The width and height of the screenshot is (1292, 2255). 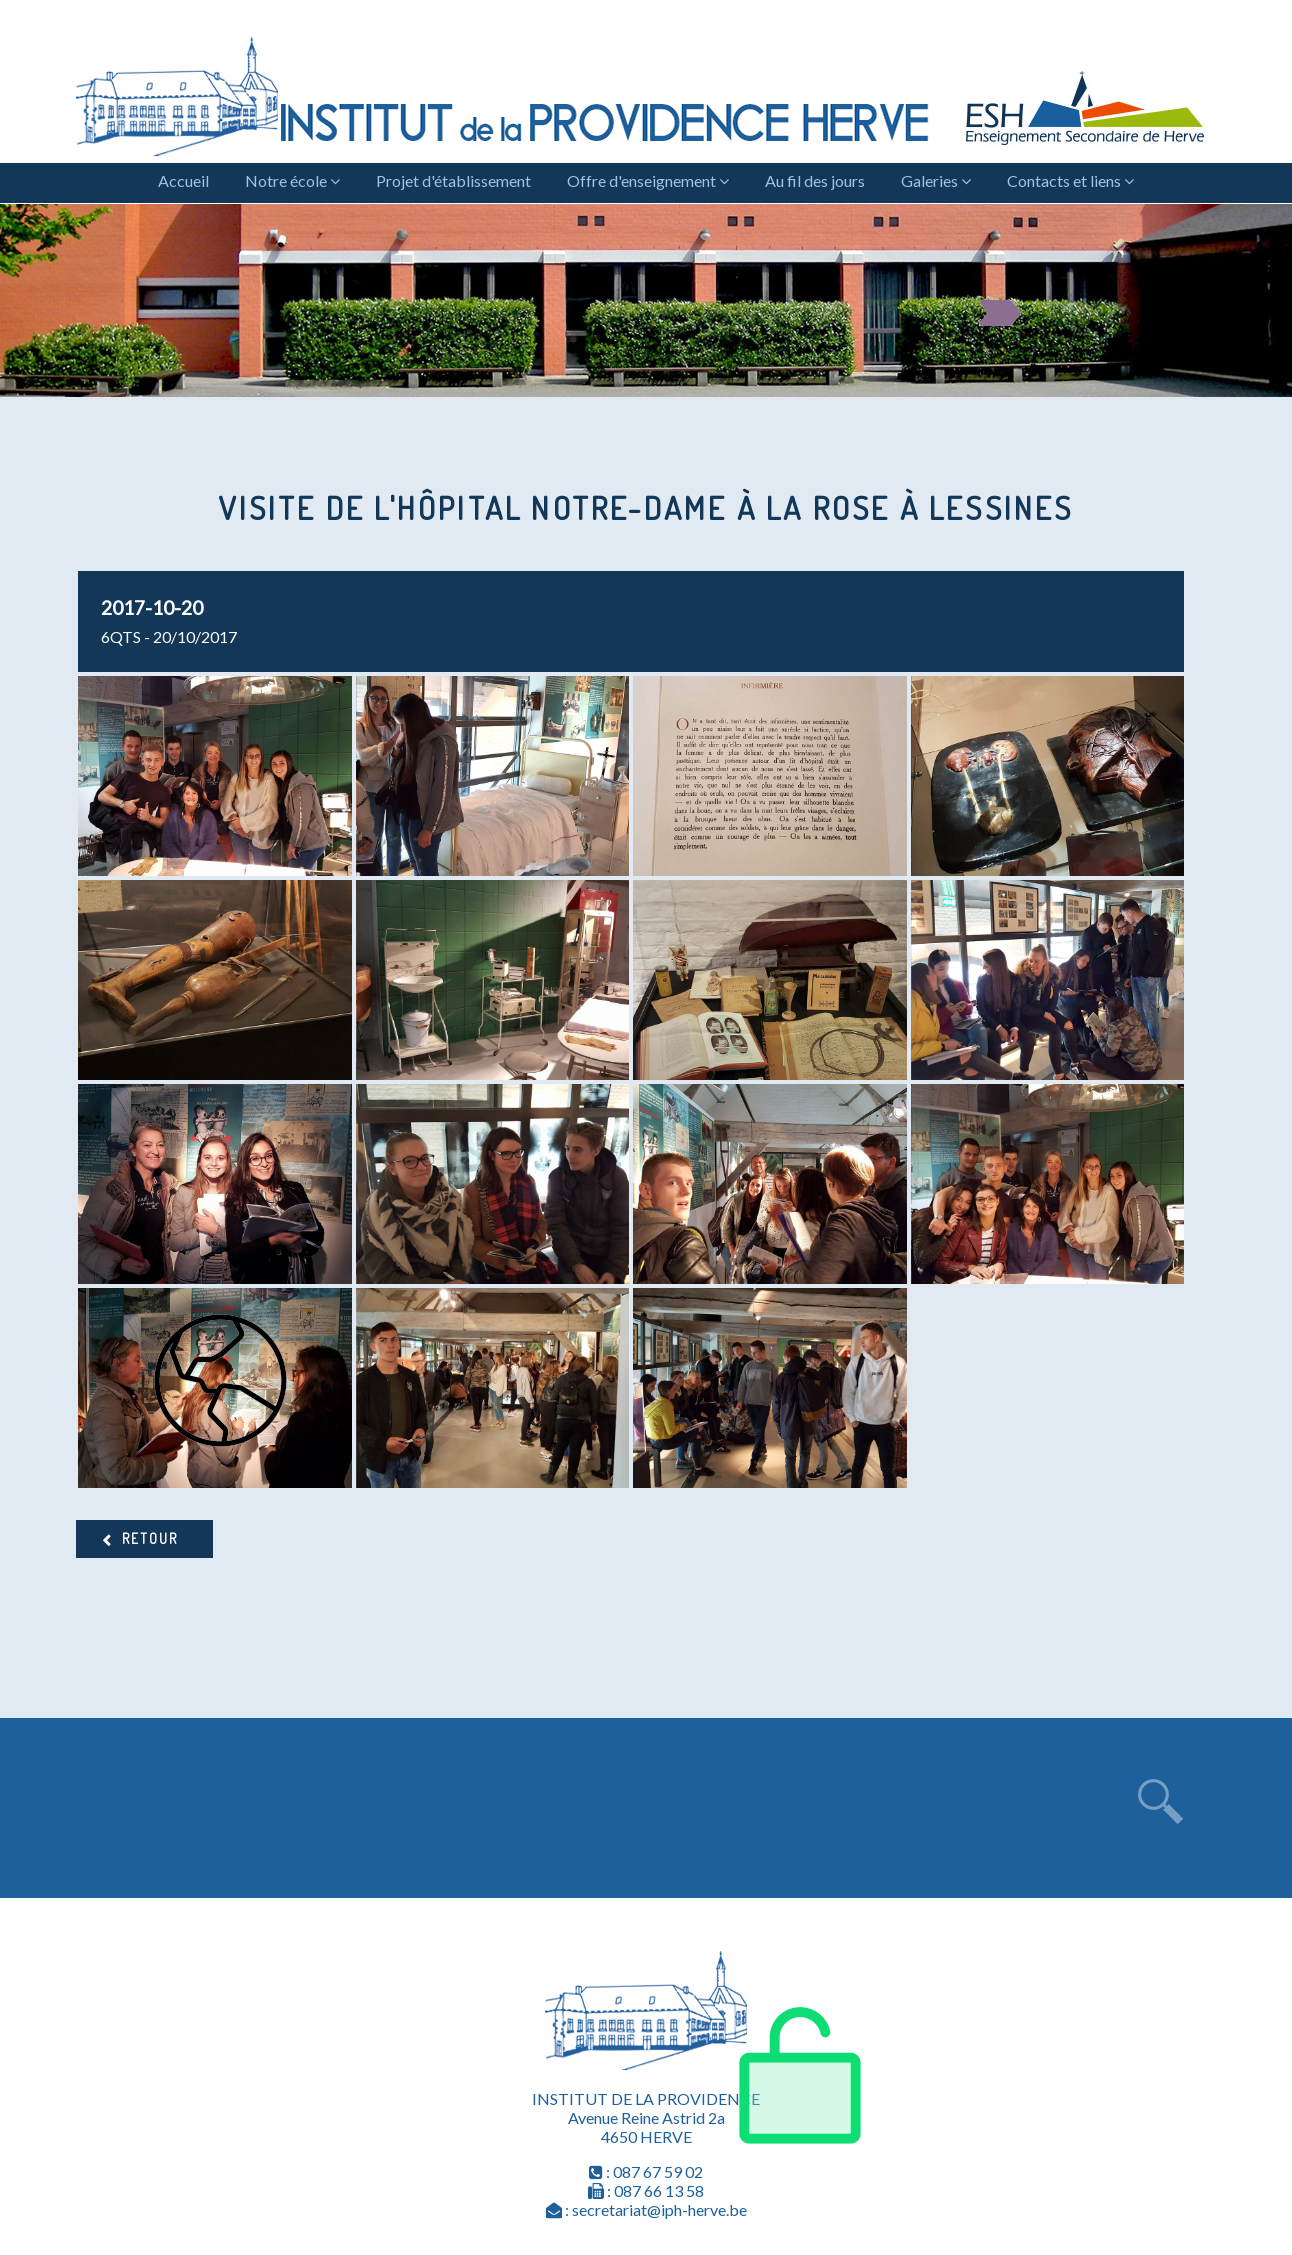 I want to click on switch to international or global settings, so click(x=220, y=1380).